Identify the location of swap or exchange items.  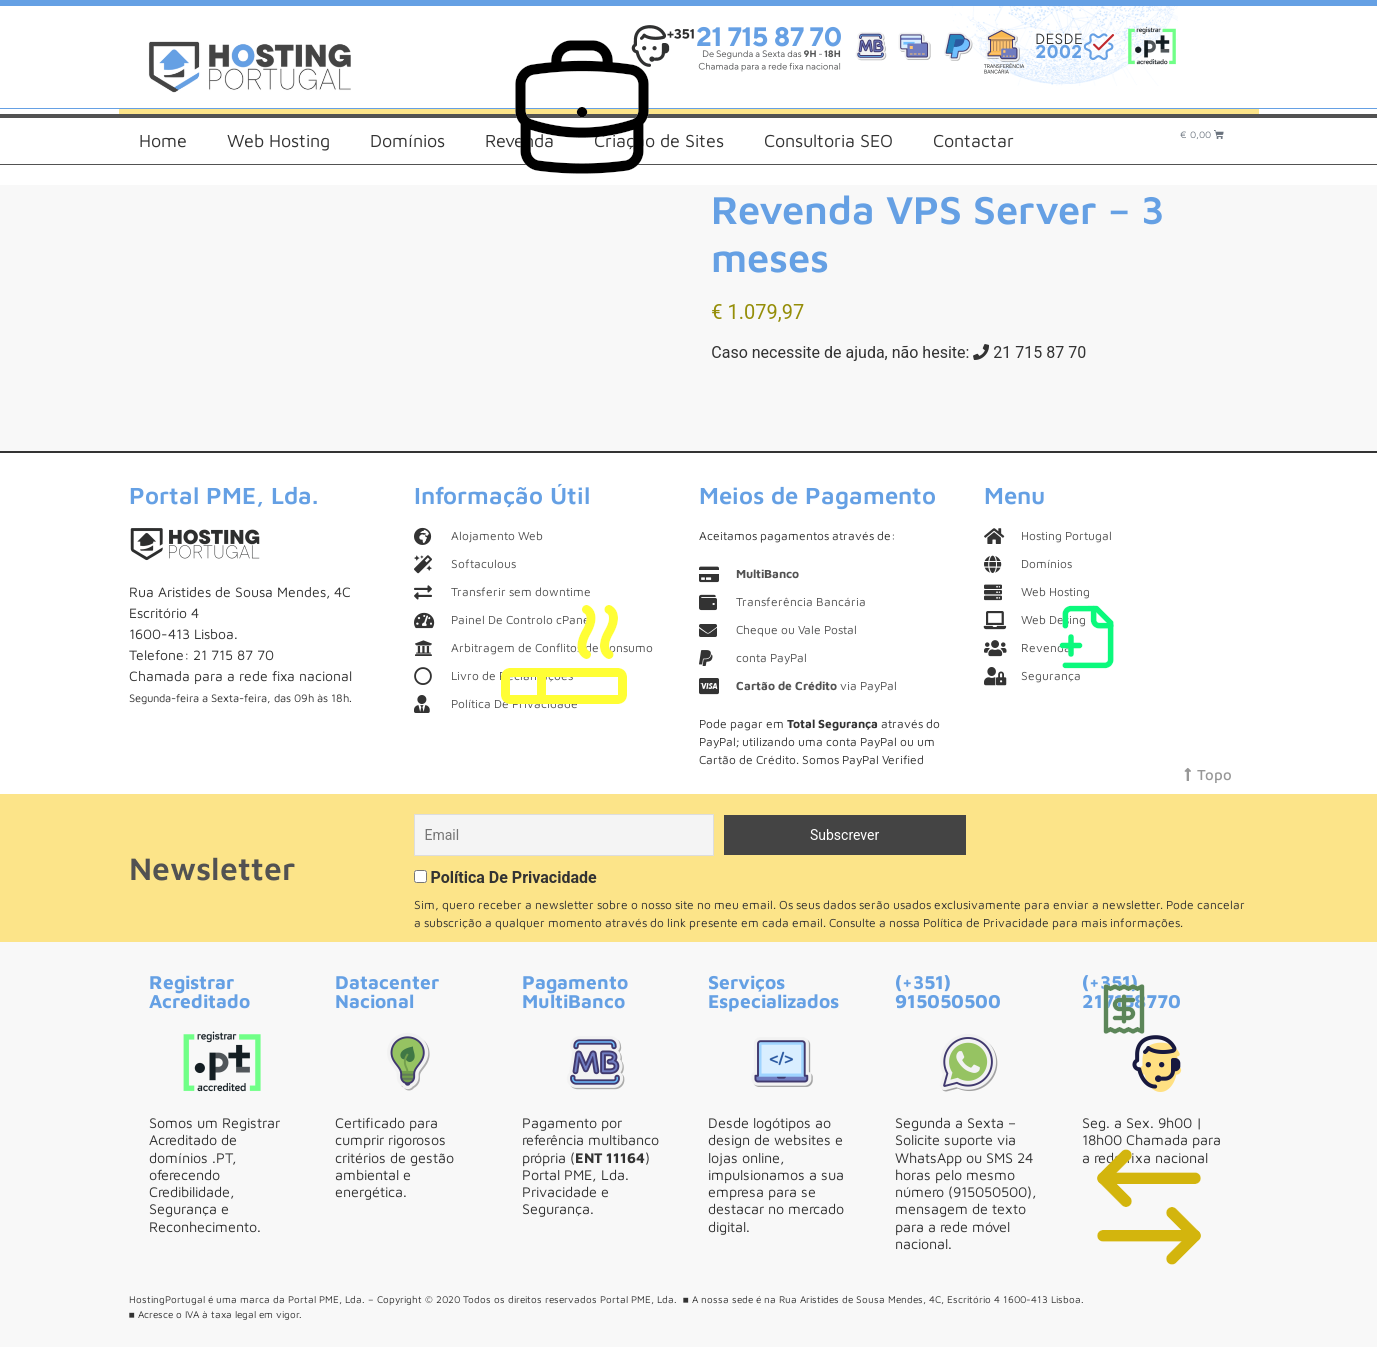
(1149, 1207).